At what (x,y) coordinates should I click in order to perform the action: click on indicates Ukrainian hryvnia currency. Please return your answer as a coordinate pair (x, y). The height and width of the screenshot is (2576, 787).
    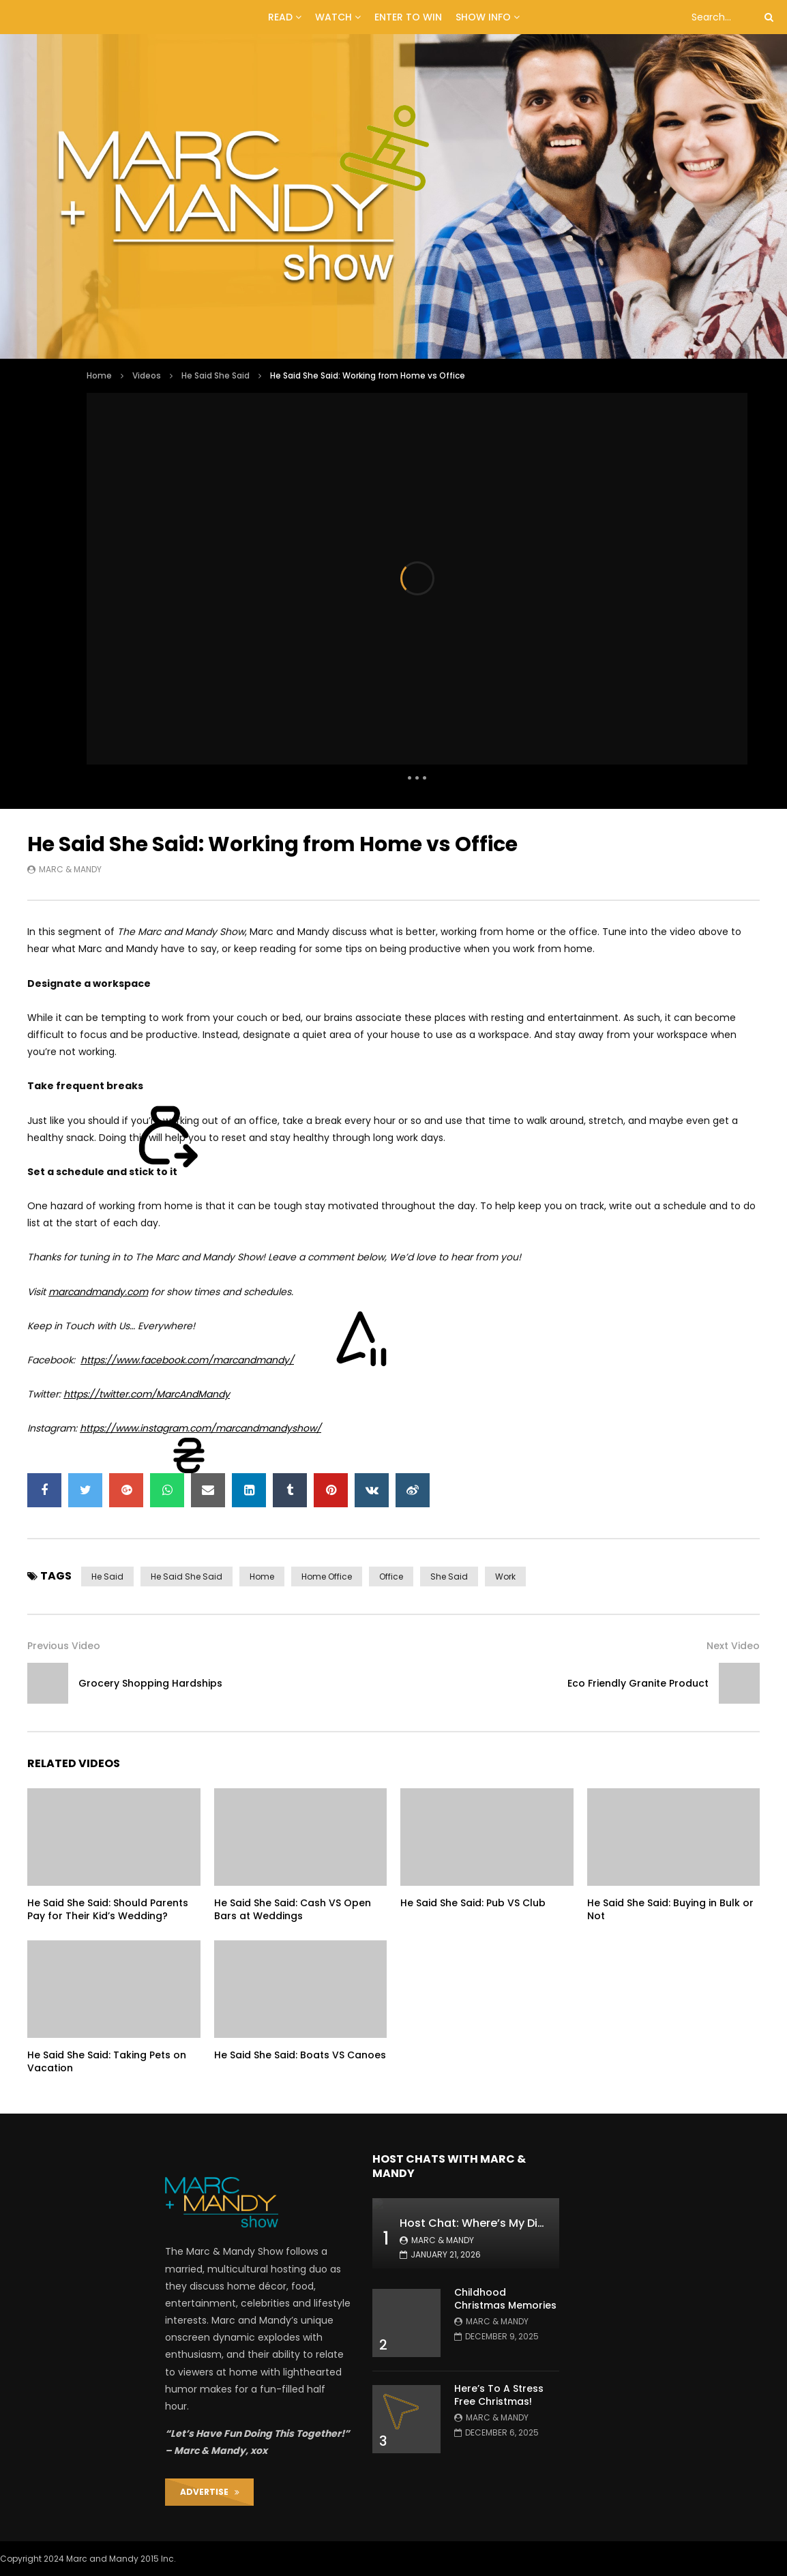
    Looking at the image, I should click on (189, 1455).